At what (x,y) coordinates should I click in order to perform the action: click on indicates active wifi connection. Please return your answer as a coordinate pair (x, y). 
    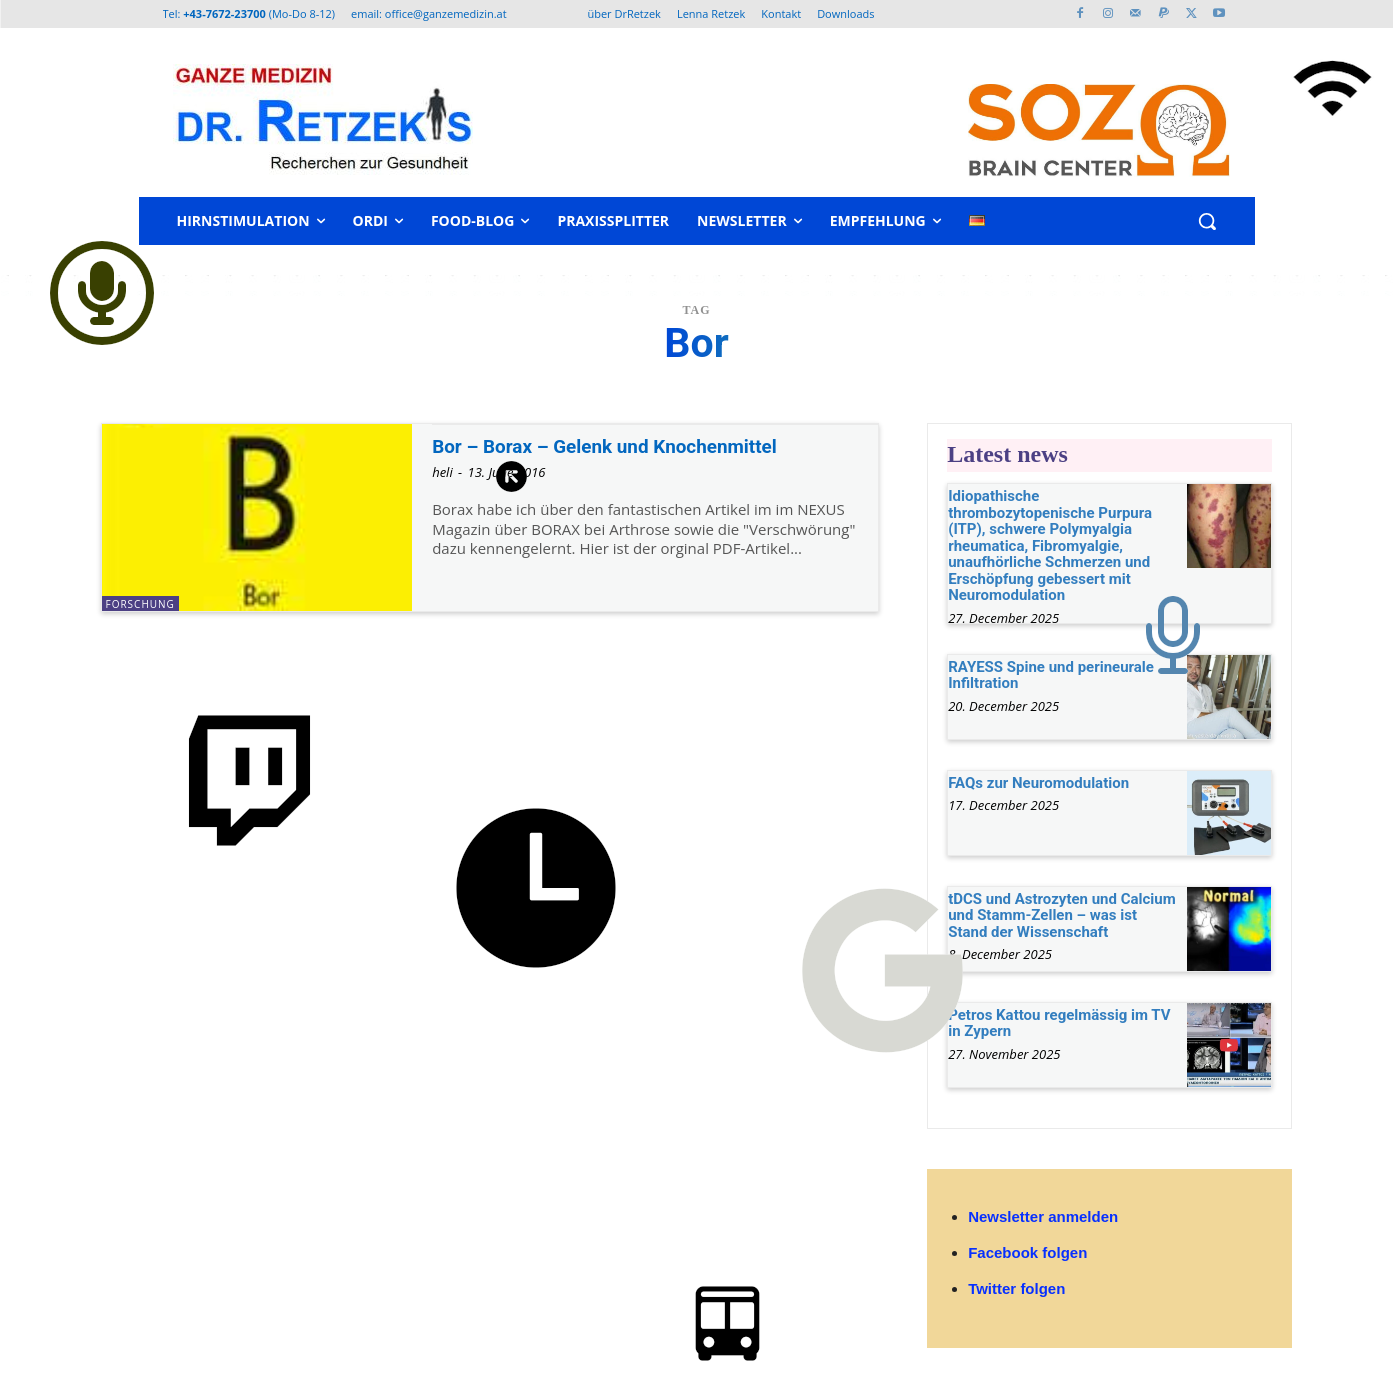
    Looking at the image, I should click on (1332, 87).